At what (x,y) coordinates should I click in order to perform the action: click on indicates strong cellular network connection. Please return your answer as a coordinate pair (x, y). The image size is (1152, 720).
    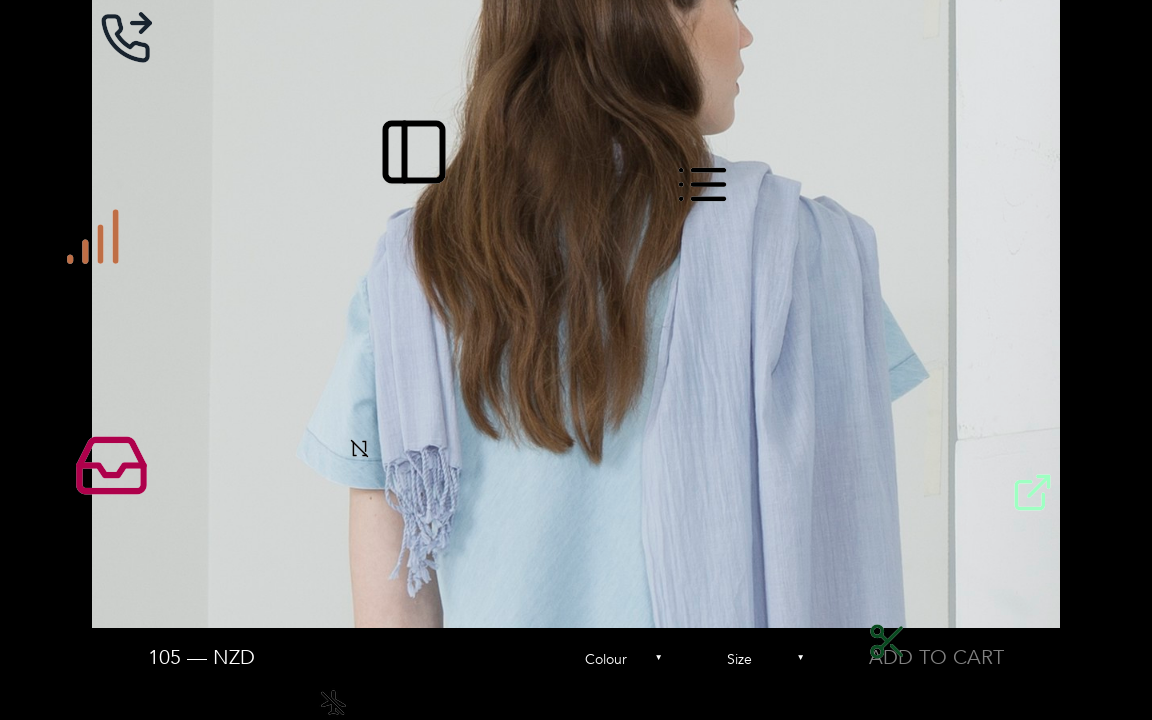
    Looking at the image, I should click on (103, 233).